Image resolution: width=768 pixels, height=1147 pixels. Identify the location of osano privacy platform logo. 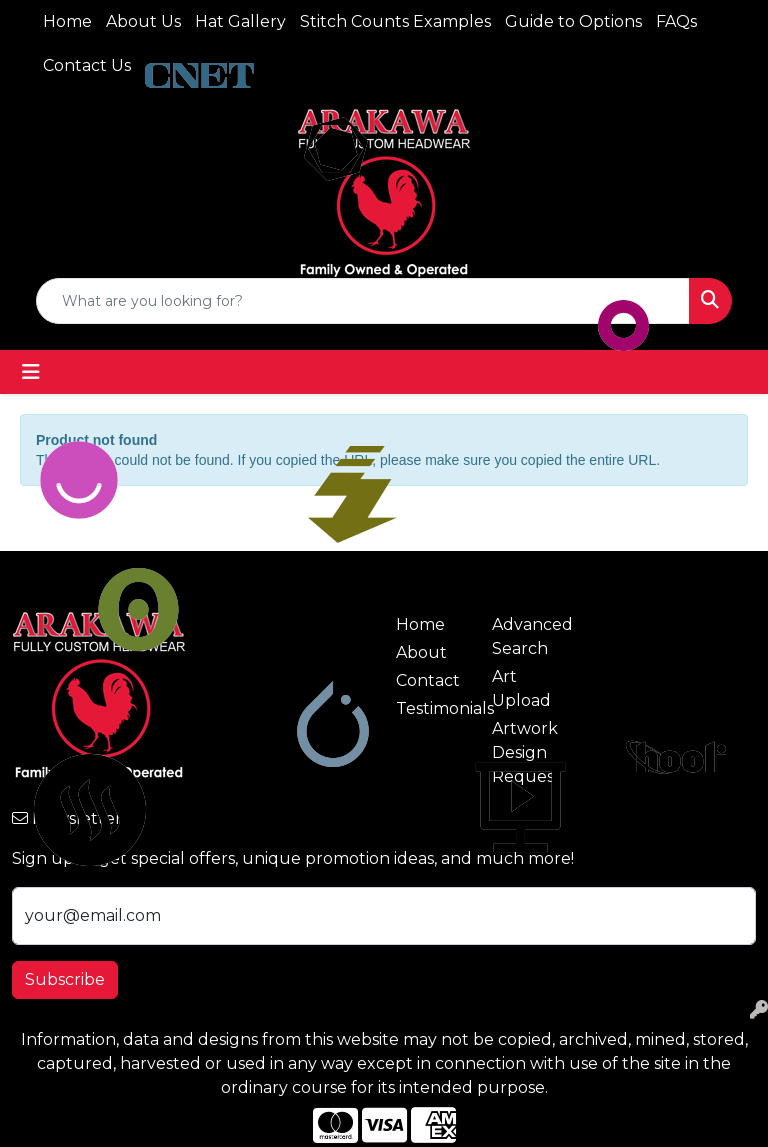
(623, 325).